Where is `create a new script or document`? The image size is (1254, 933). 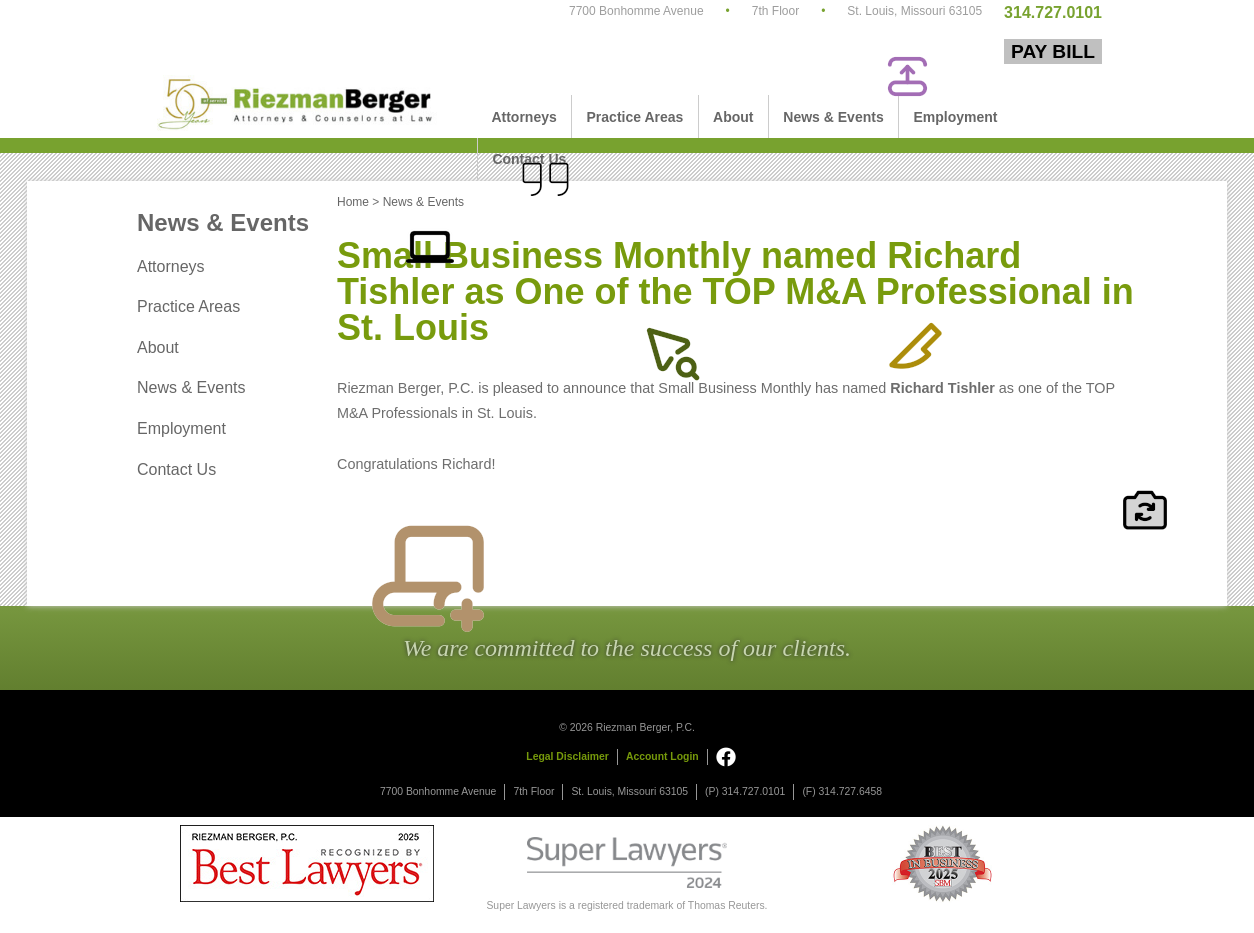 create a new script or document is located at coordinates (428, 576).